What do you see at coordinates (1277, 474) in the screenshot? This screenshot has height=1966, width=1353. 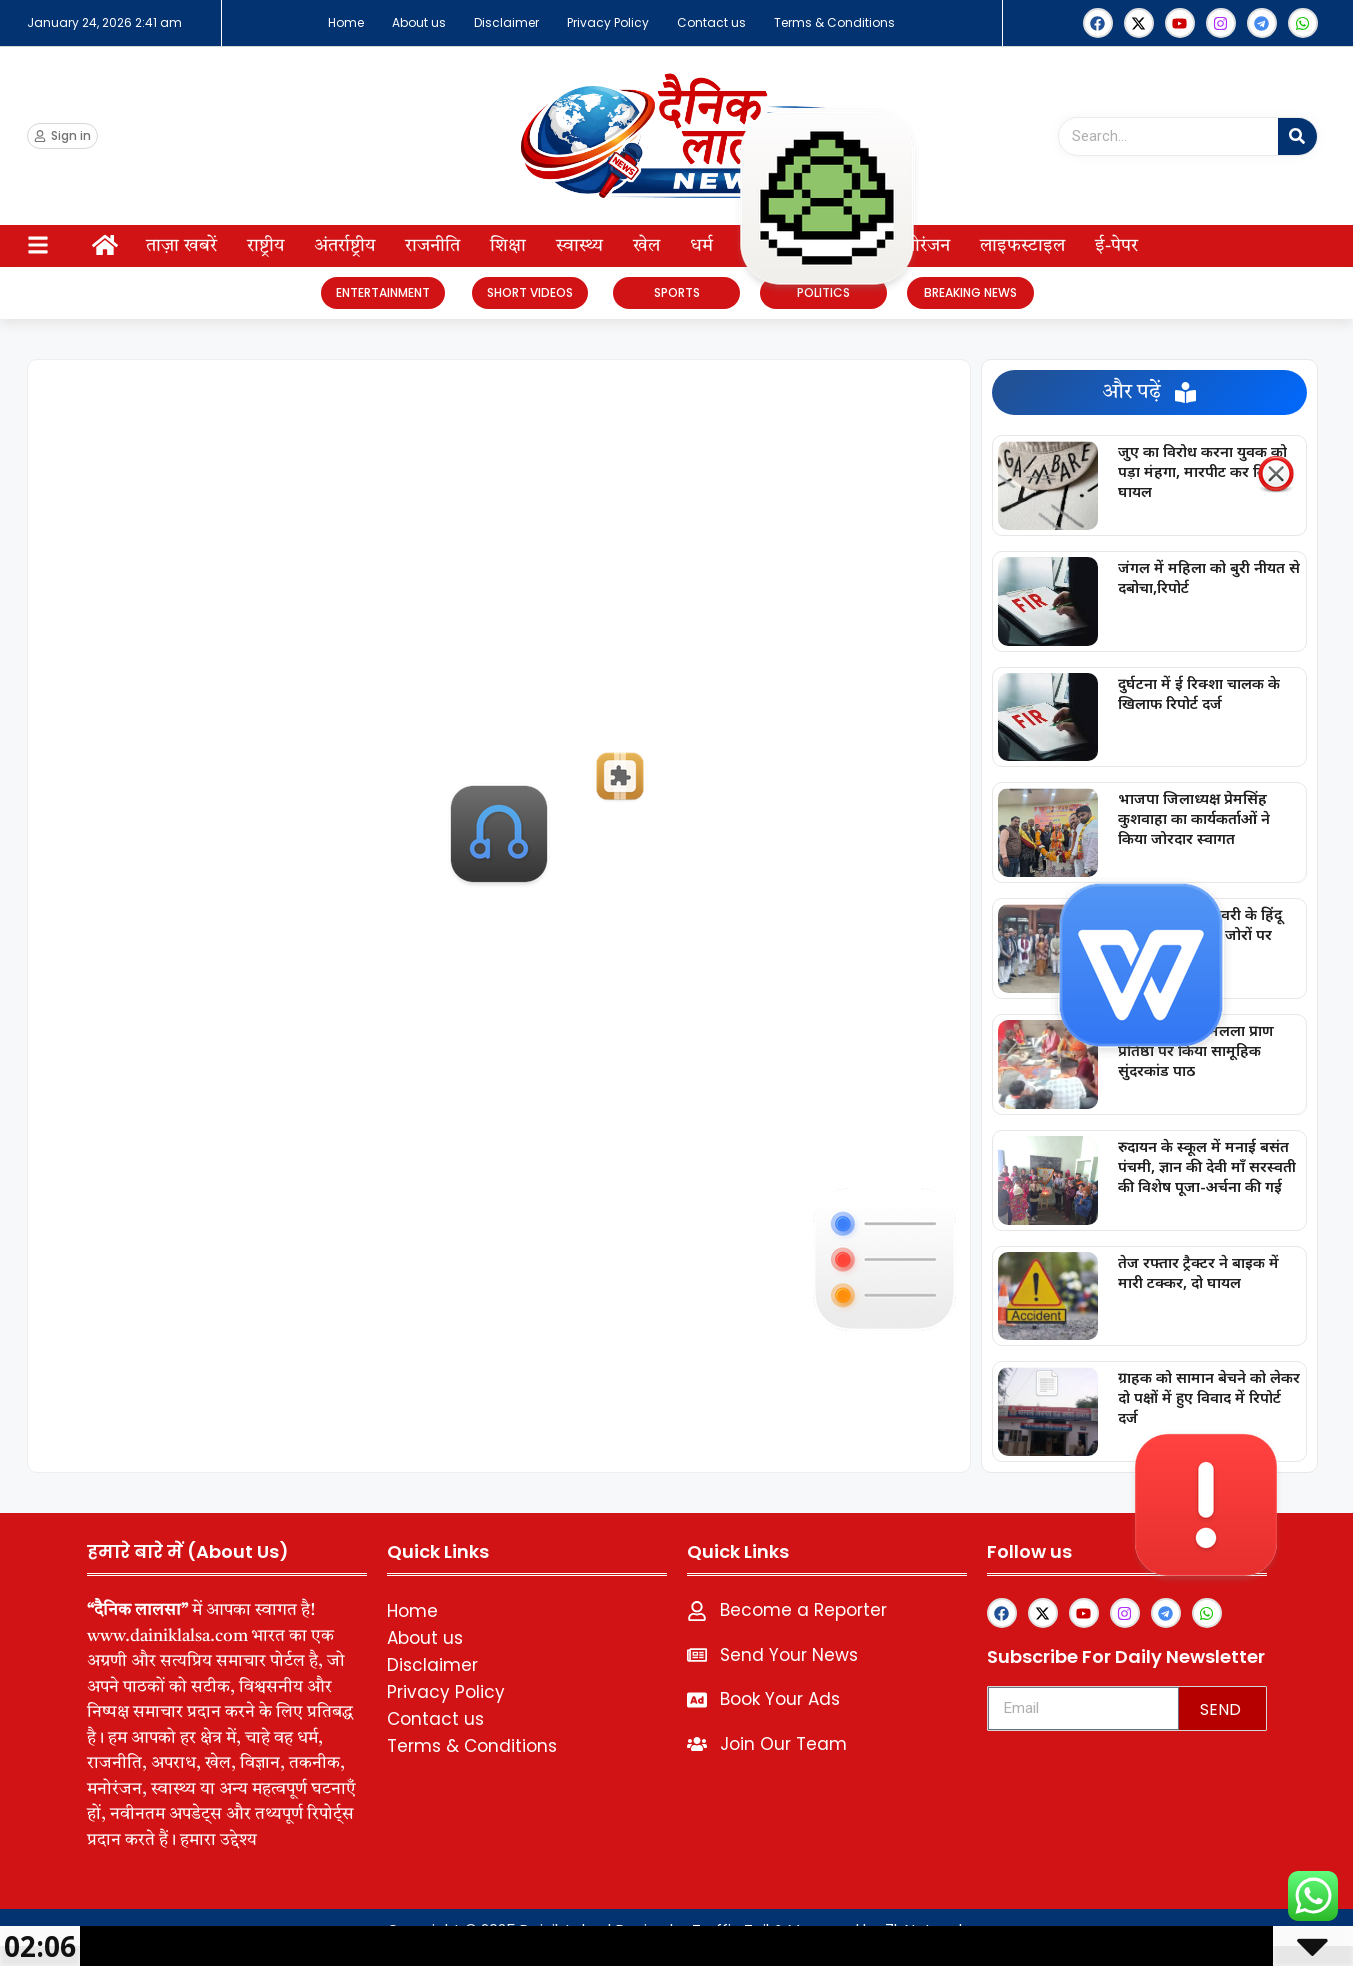 I see `delete selected item` at bounding box center [1277, 474].